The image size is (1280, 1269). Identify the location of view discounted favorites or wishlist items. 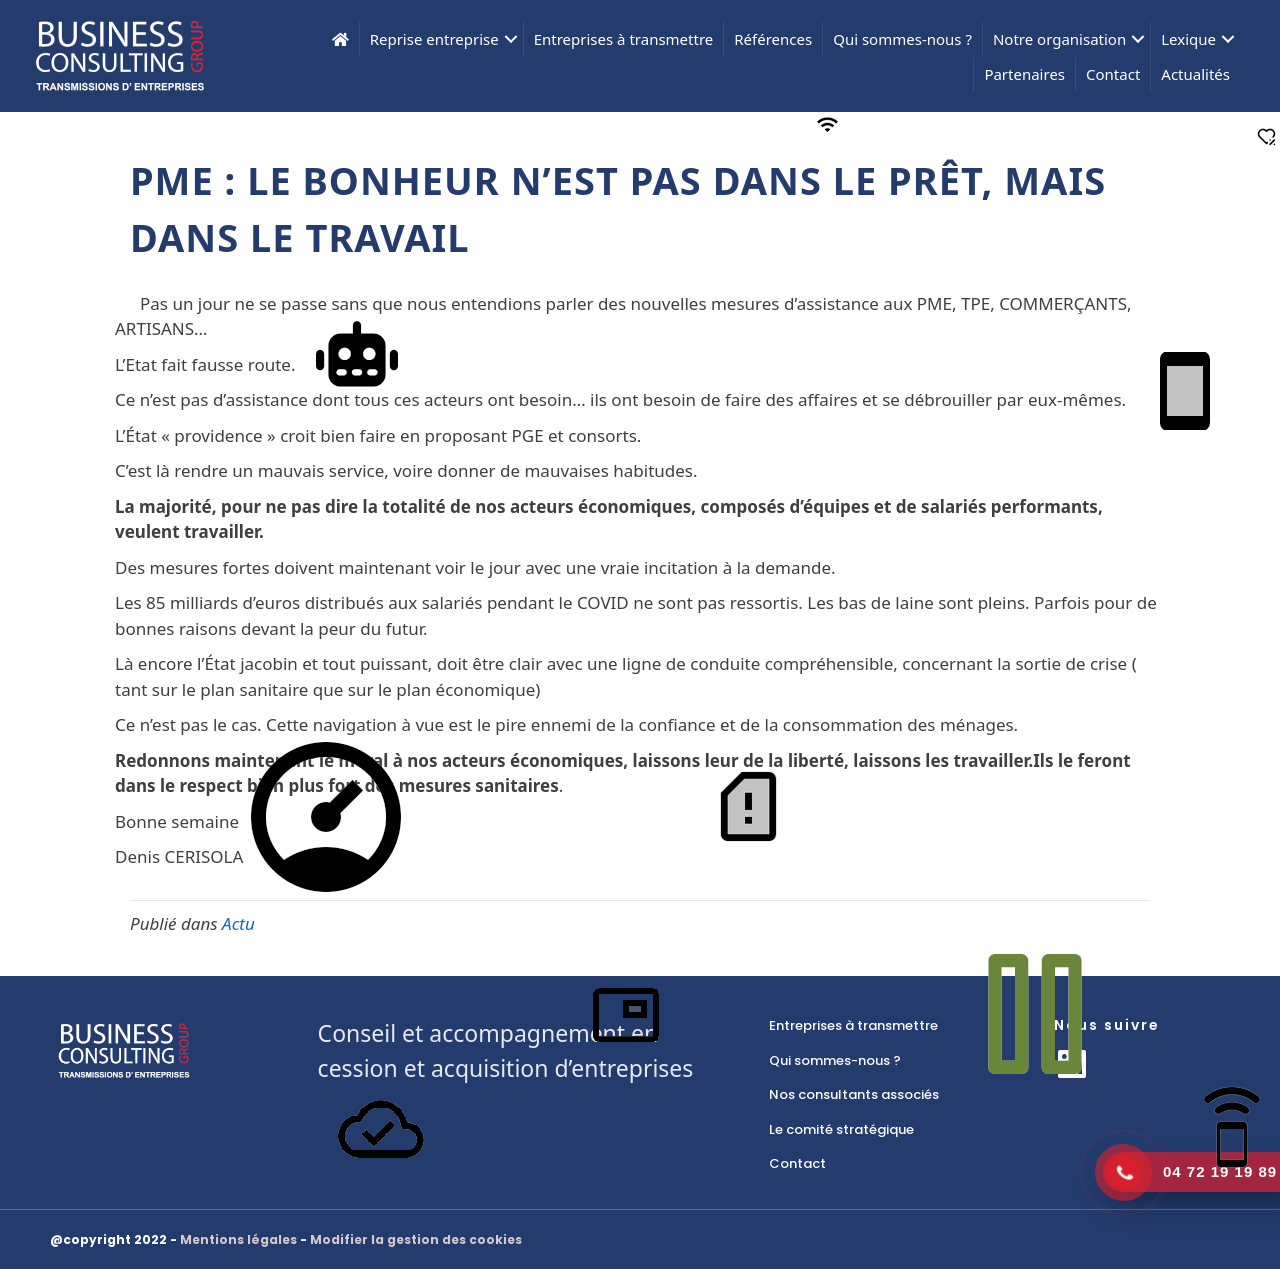
(1266, 136).